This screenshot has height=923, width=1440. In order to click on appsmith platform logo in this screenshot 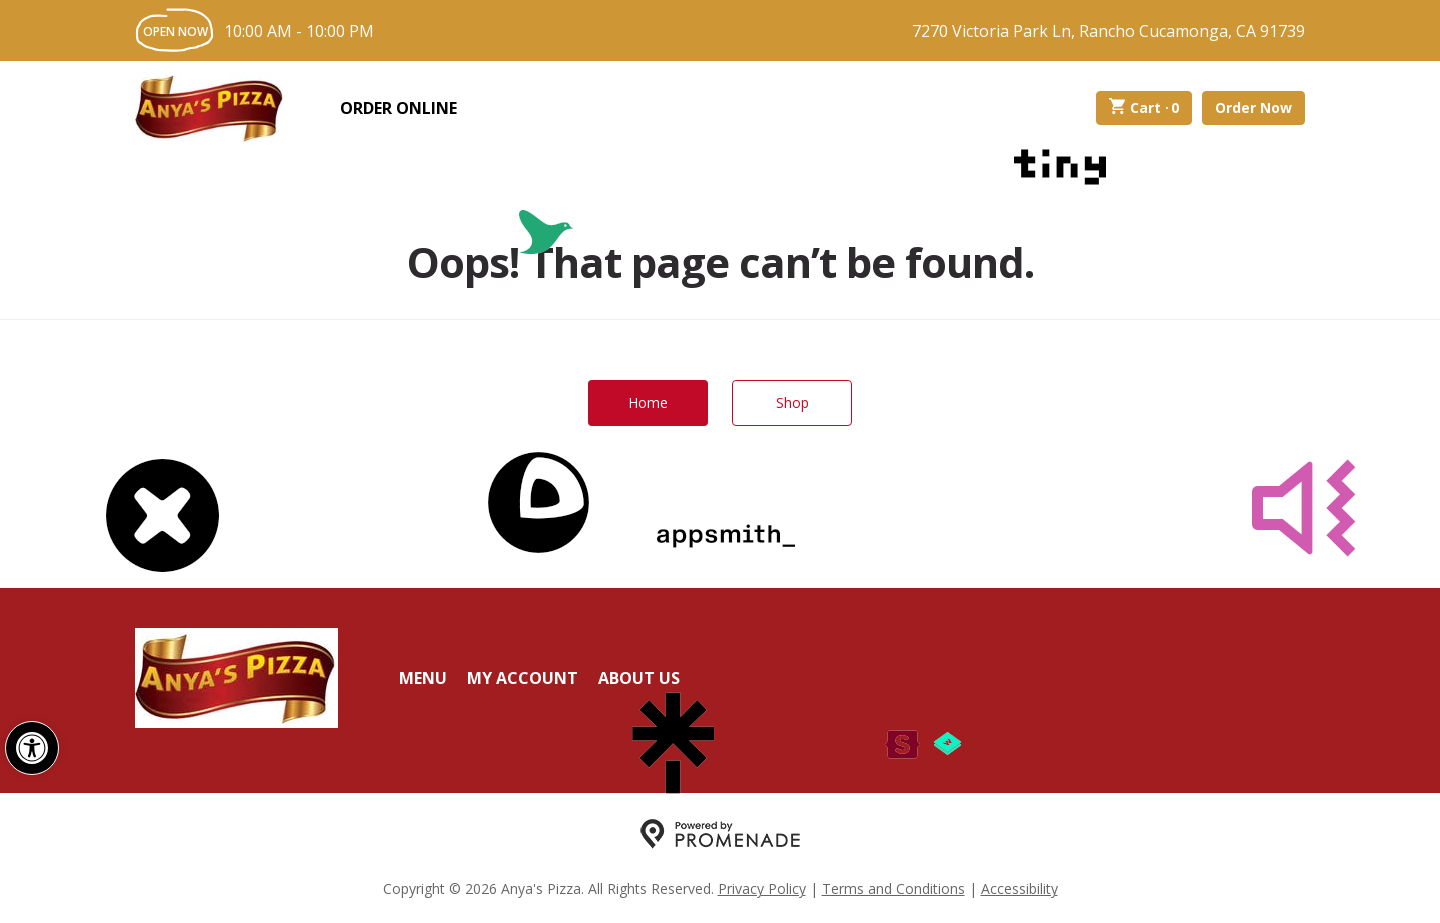, I will do `click(726, 536)`.